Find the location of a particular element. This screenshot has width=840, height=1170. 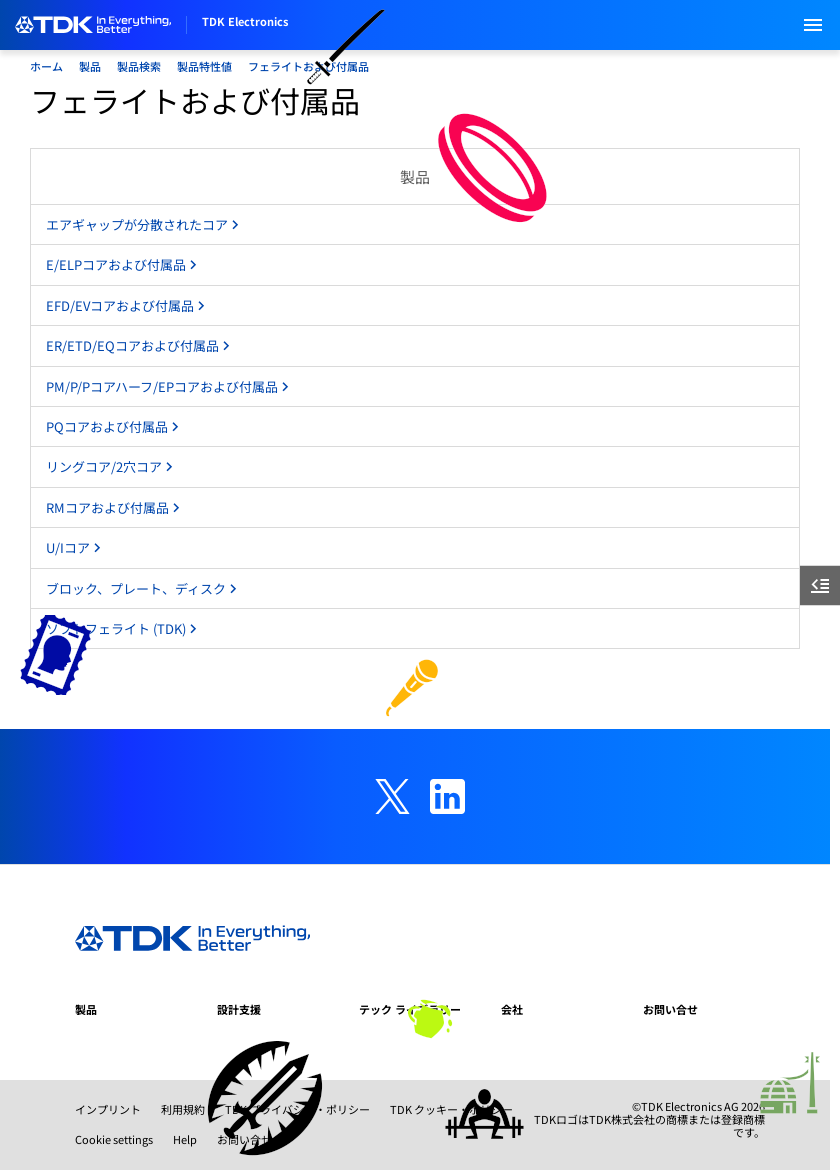

track weightlifting or strength training exercises is located at coordinates (484, 1099).